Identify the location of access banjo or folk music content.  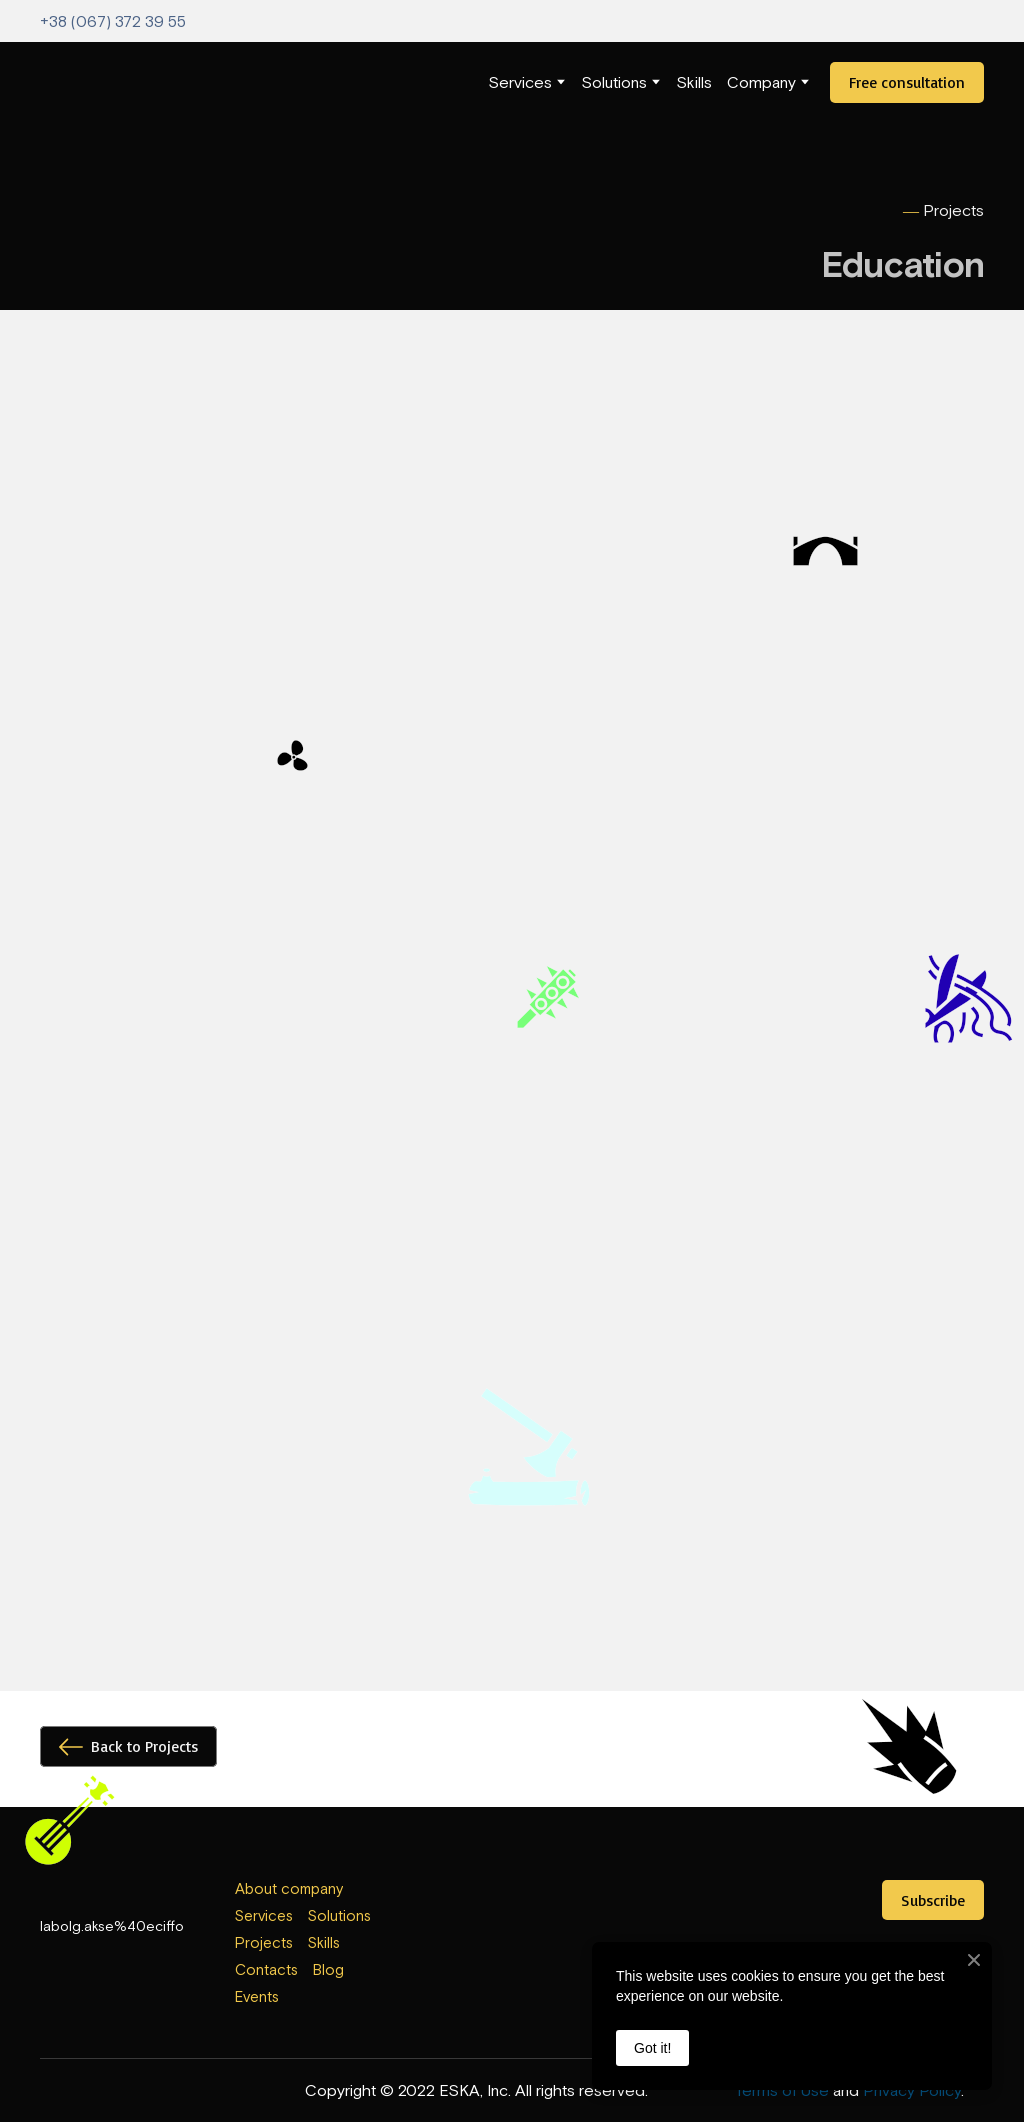
(70, 1820).